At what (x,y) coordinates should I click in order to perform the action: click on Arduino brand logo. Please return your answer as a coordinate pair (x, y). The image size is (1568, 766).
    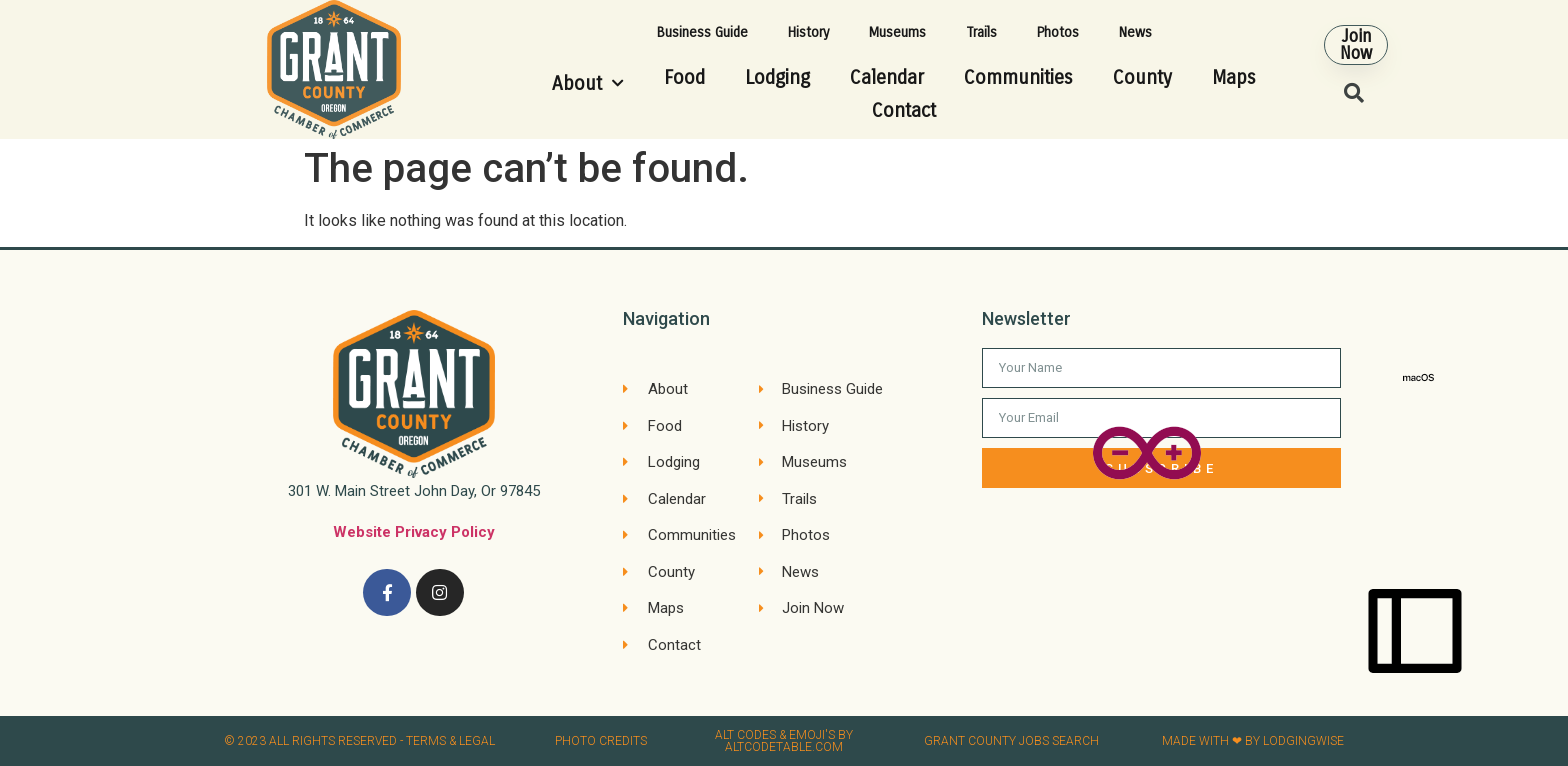
    Looking at the image, I should click on (1147, 453).